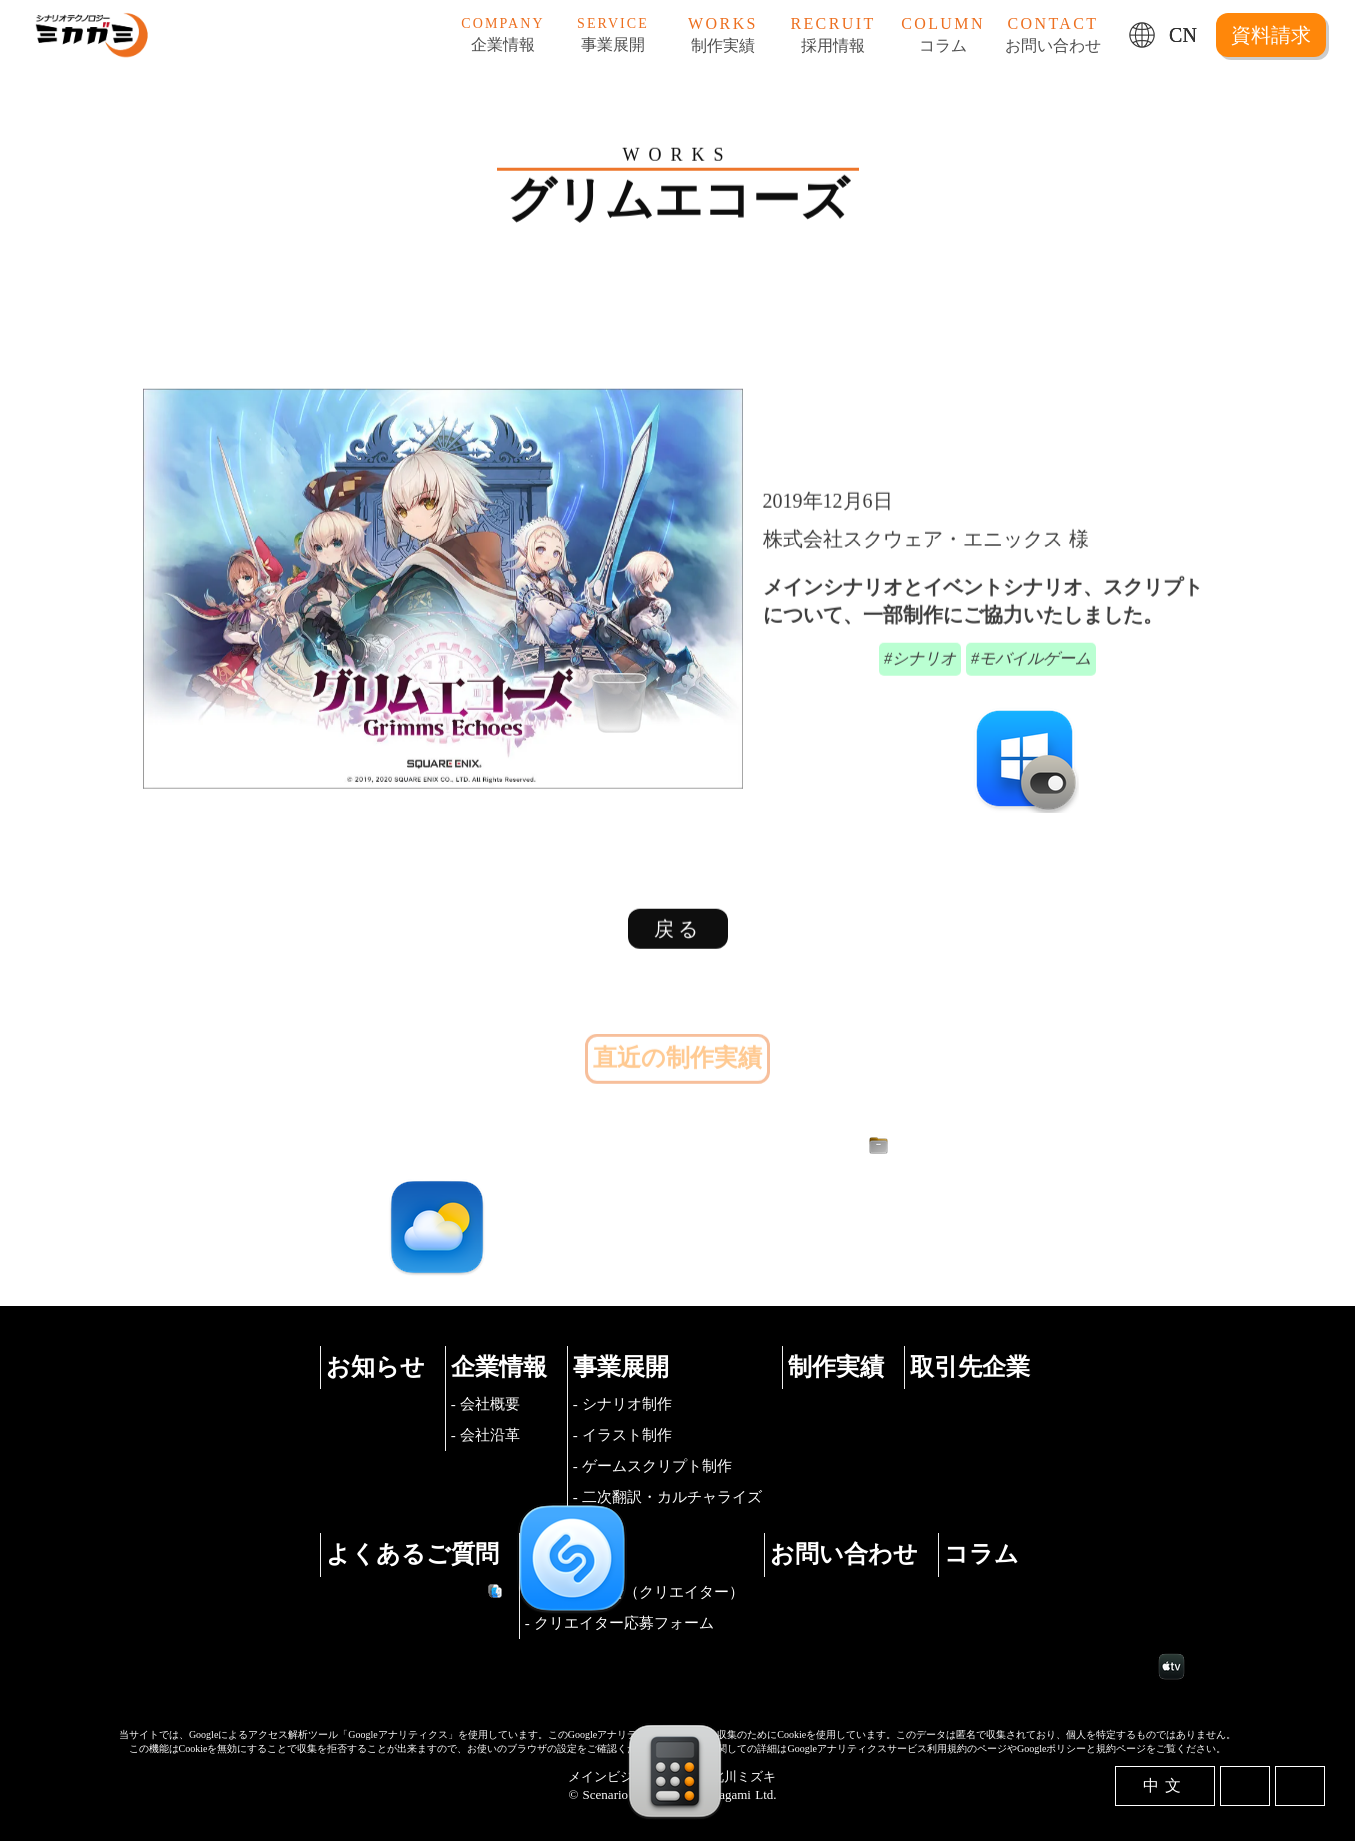  Describe the element at coordinates (495, 1591) in the screenshot. I see `launch migration assistant to transfer data from another mac` at that location.